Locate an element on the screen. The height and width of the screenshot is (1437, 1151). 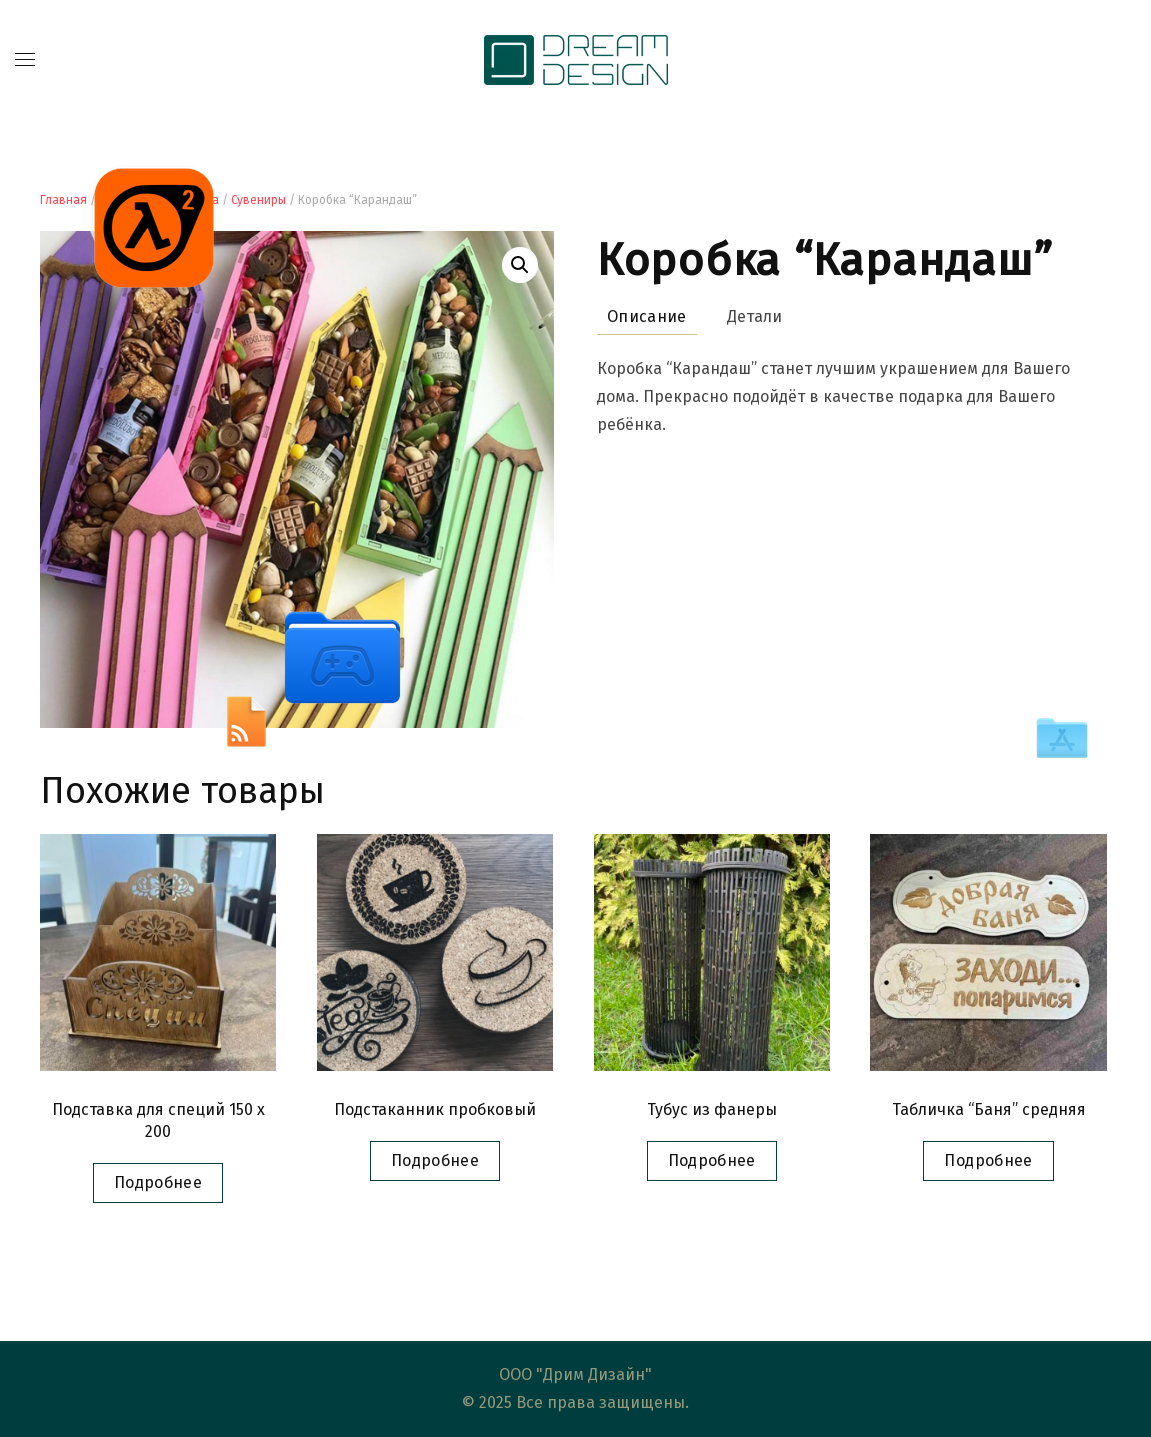
open the applications folder is located at coordinates (1062, 738).